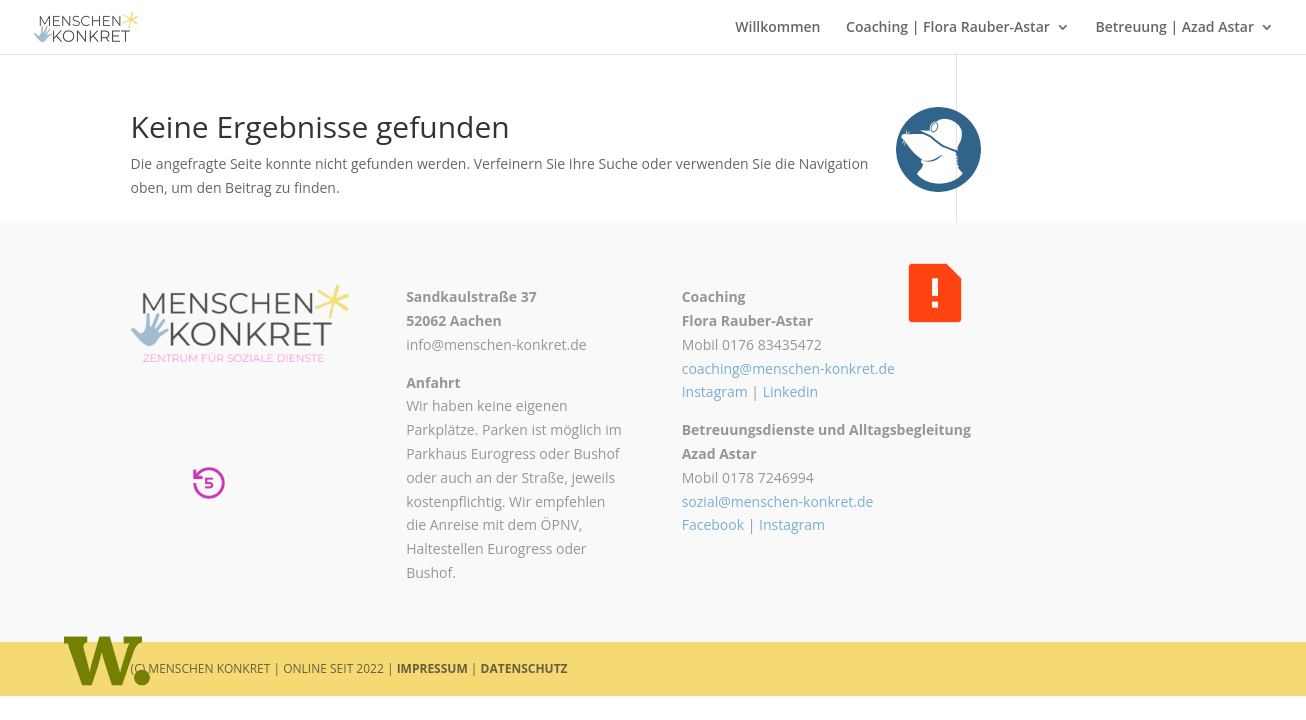 The image size is (1306, 720). Describe the element at coordinates (935, 293) in the screenshot. I see `file with warning or error status` at that location.